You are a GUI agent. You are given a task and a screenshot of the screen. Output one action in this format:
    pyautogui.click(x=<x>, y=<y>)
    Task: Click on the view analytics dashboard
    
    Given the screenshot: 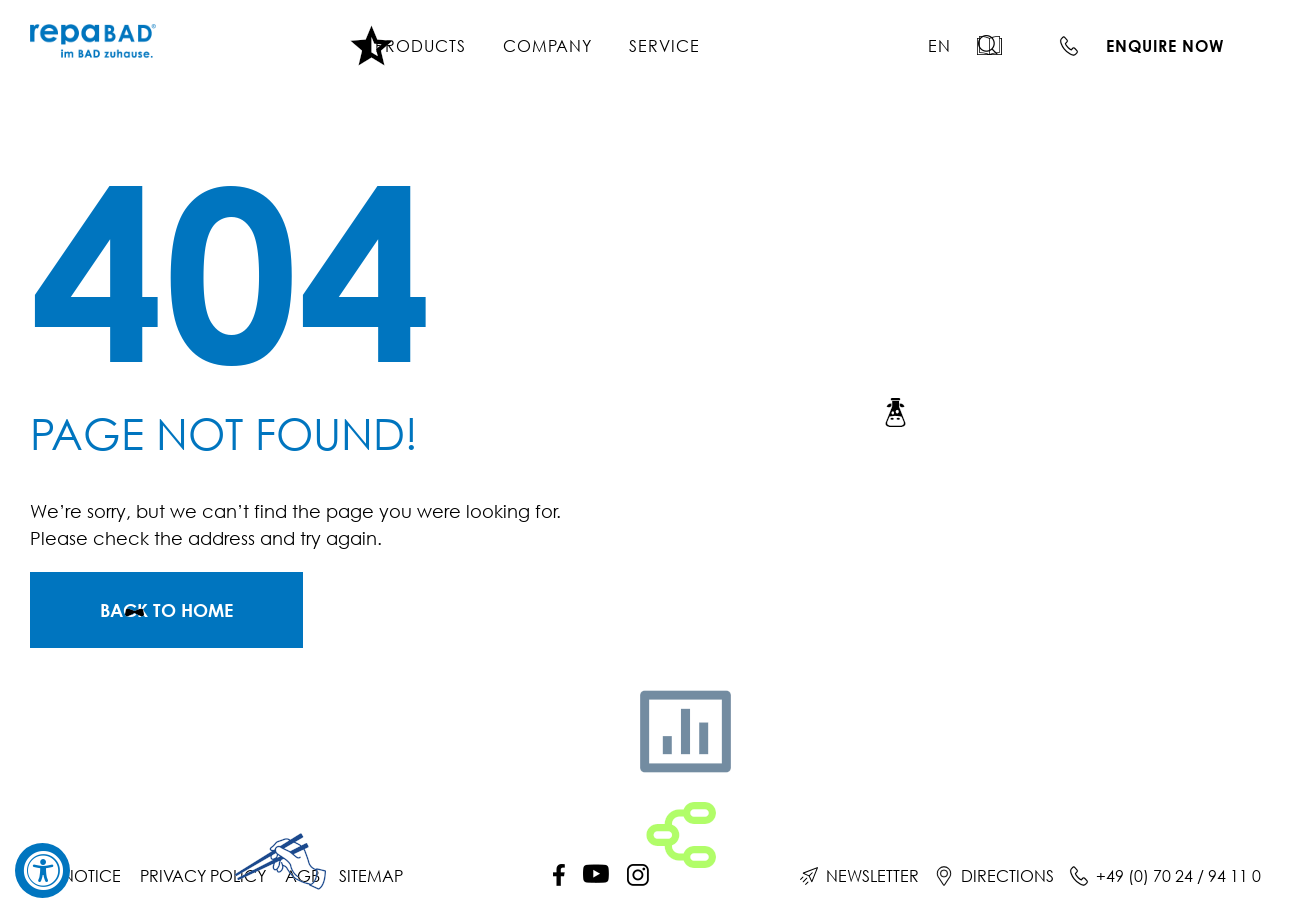 What is the action you would take?
    pyautogui.click(x=685, y=731)
    